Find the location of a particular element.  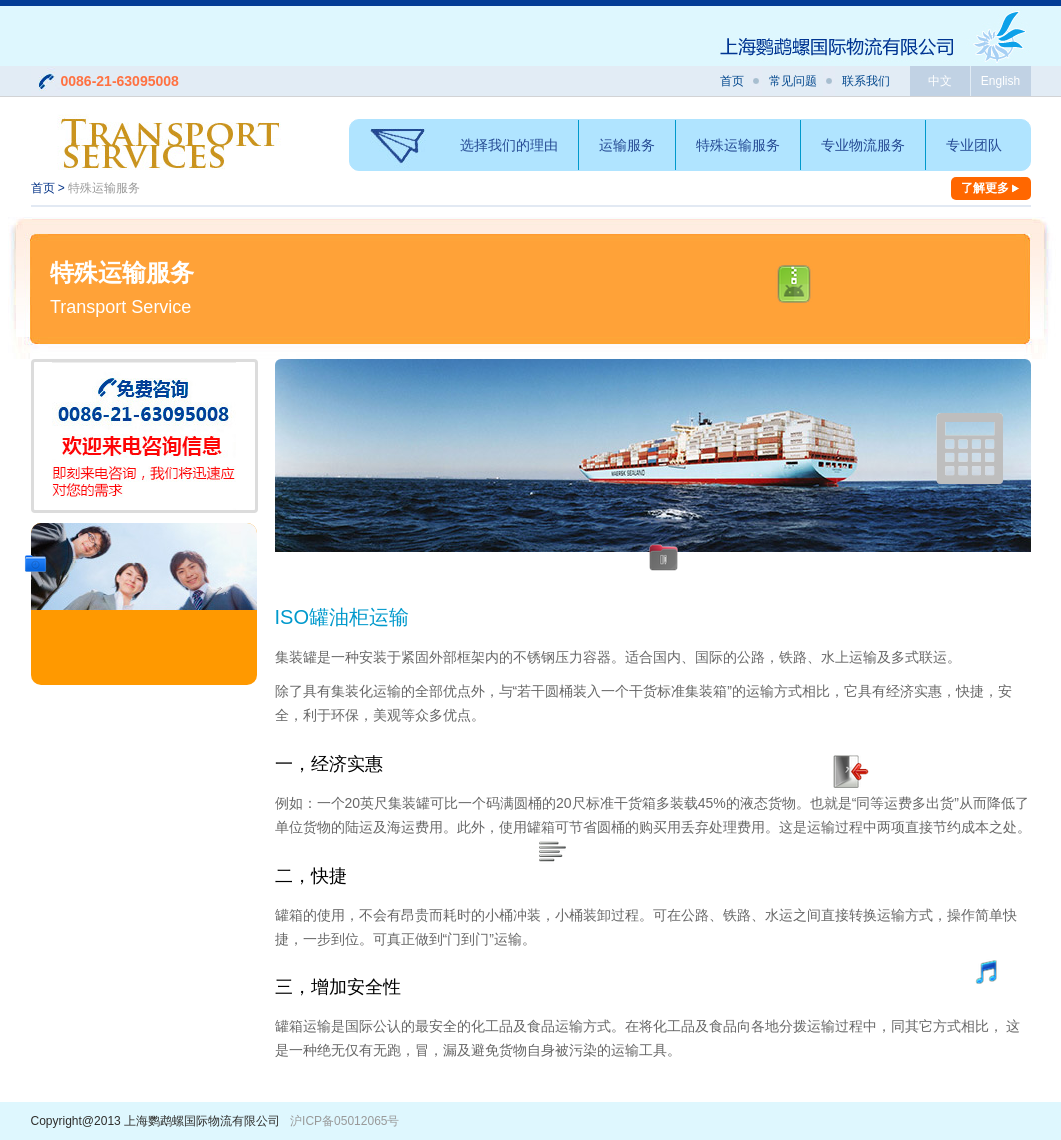

android app installation package file is located at coordinates (794, 284).